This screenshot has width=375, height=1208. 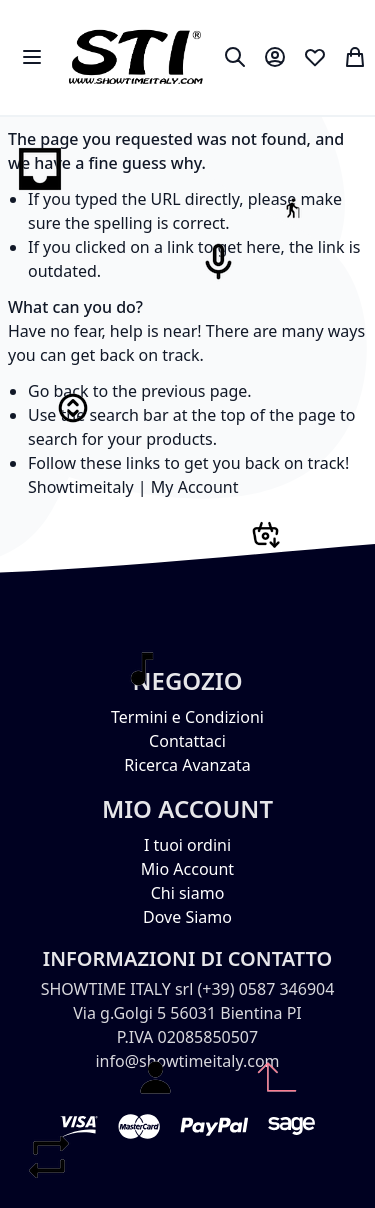 What do you see at coordinates (275, 1078) in the screenshot?
I see `go back and return to top` at bounding box center [275, 1078].